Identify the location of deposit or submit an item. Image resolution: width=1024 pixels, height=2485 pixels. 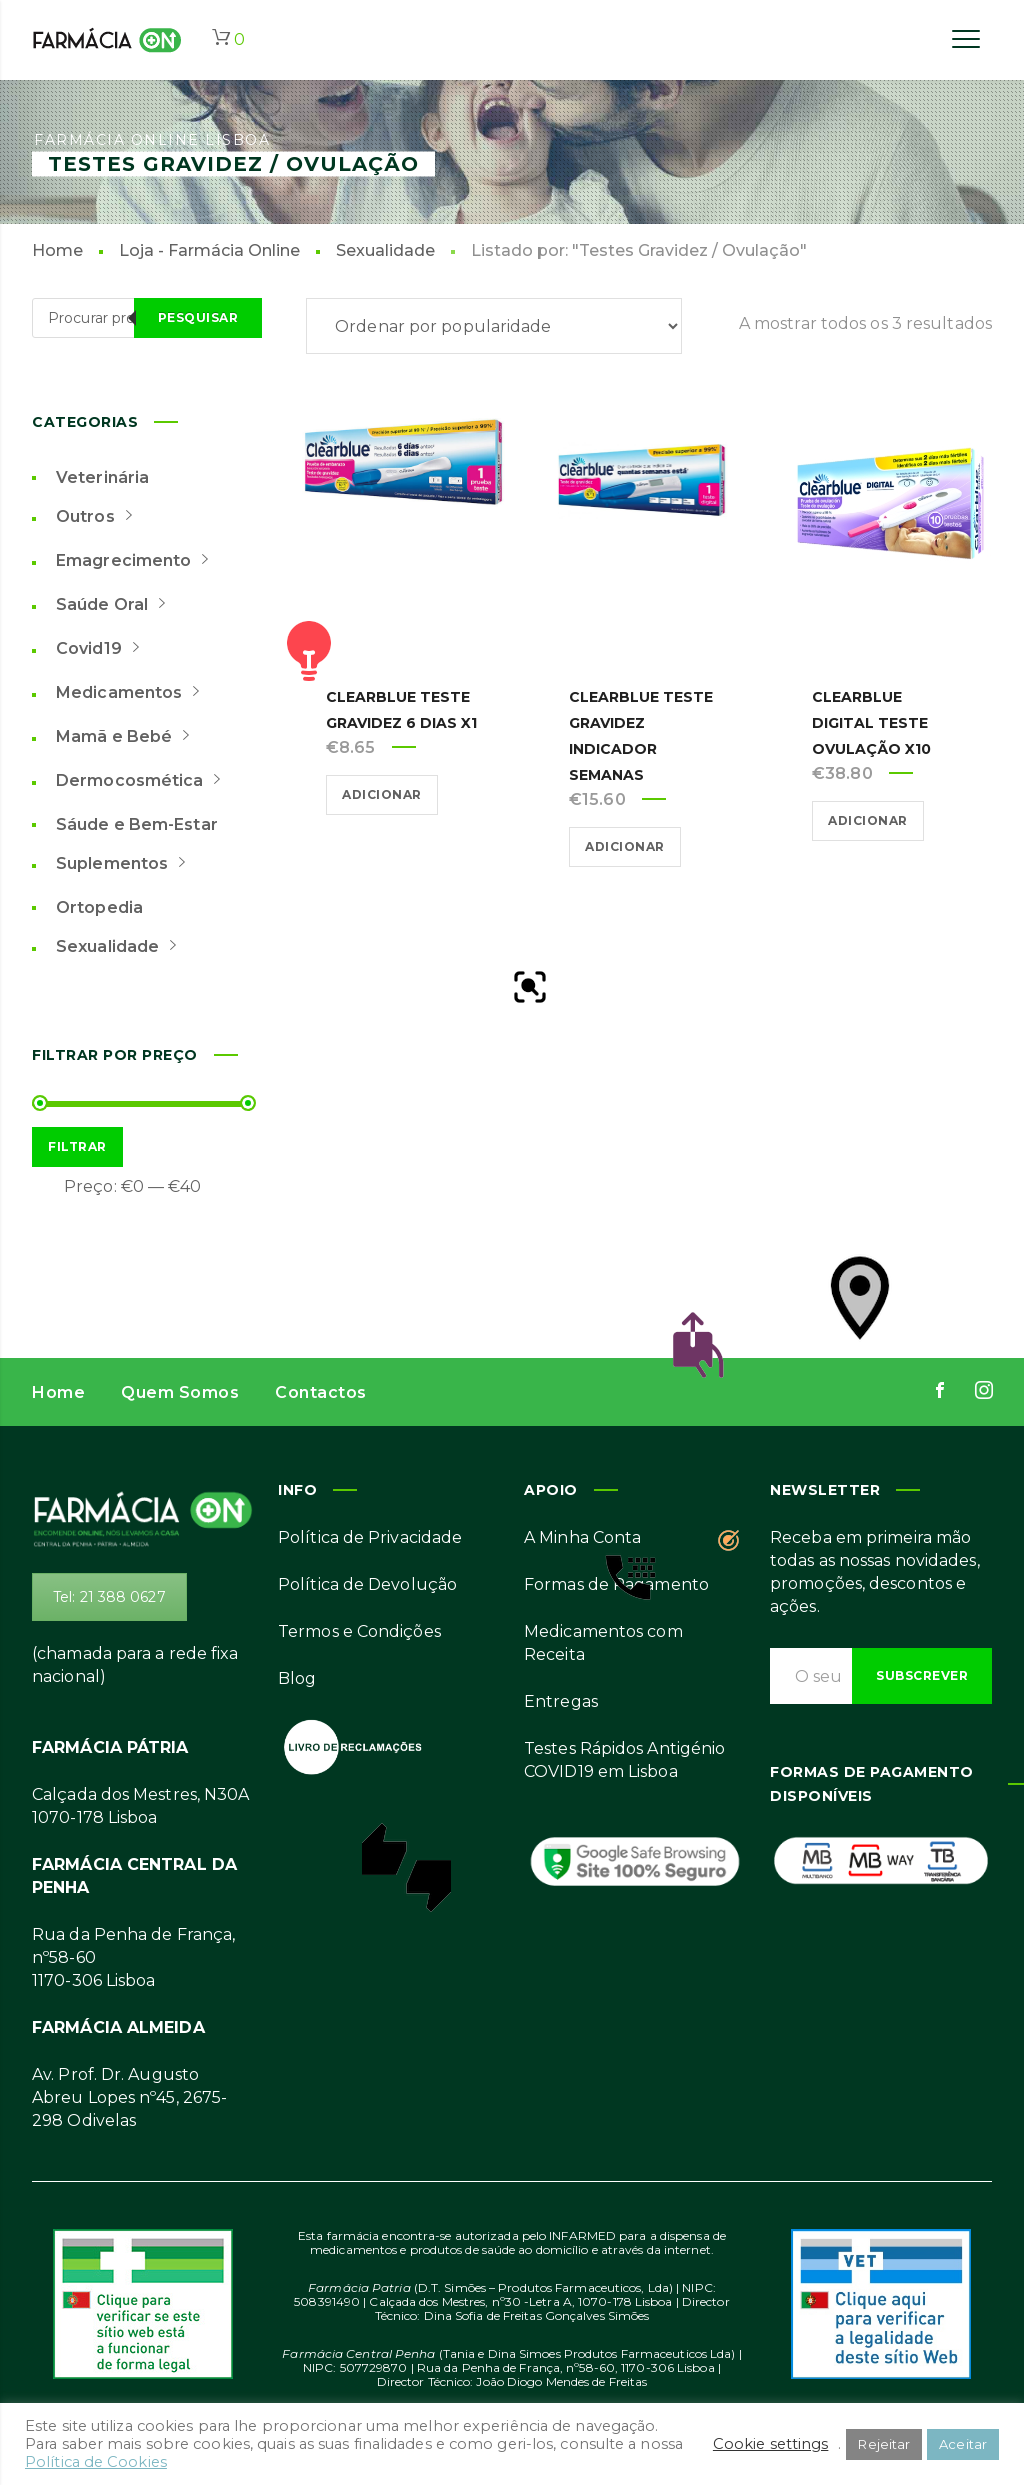
(695, 1345).